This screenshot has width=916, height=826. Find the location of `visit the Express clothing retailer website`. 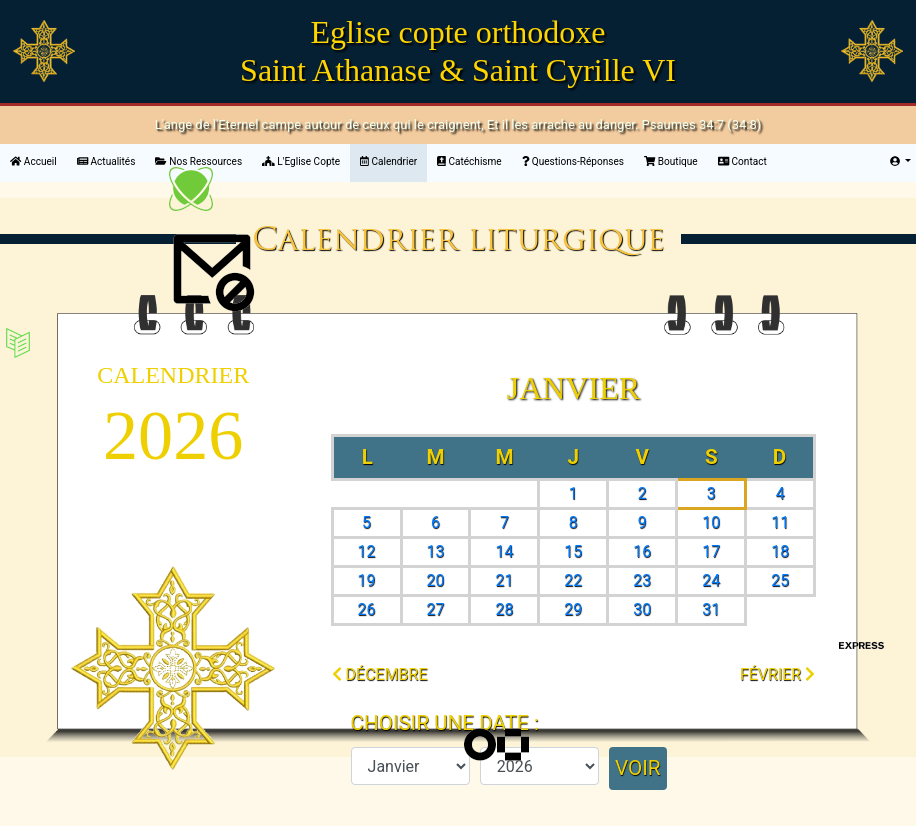

visit the Express clothing retailer website is located at coordinates (861, 645).